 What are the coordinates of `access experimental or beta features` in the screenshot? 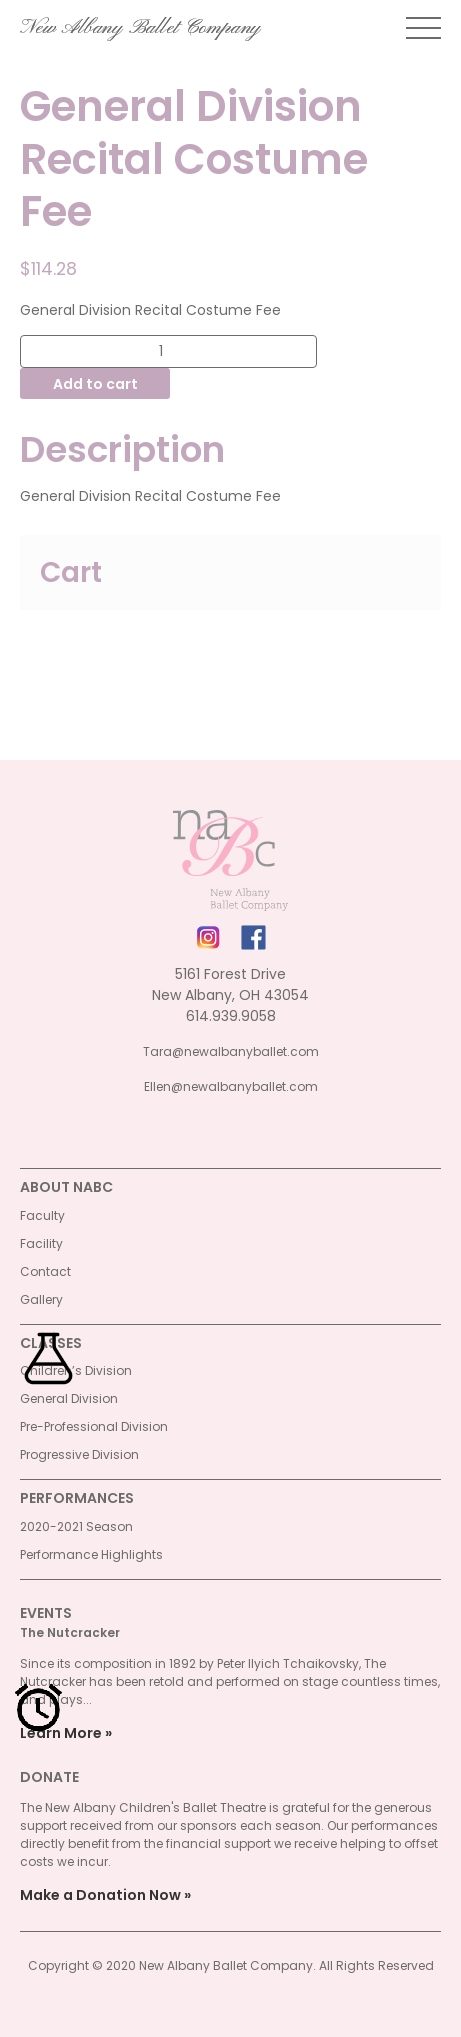 It's located at (48, 1358).